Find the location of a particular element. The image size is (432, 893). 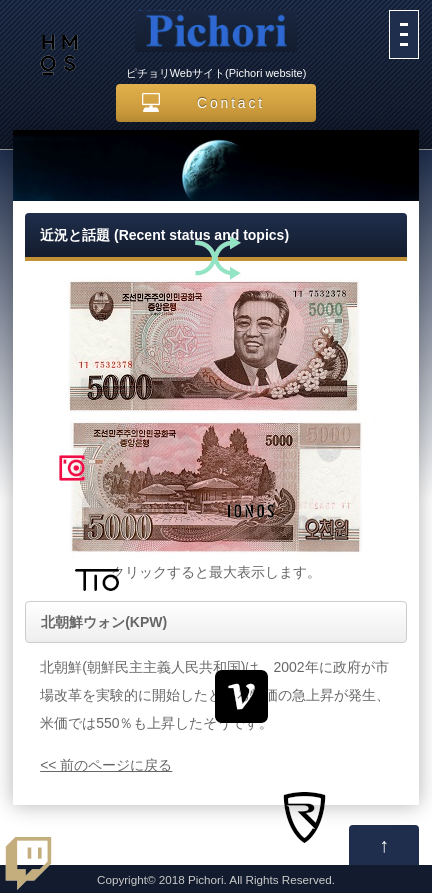

ionos web hosting and cloud services logo is located at coordinates (251, 511).